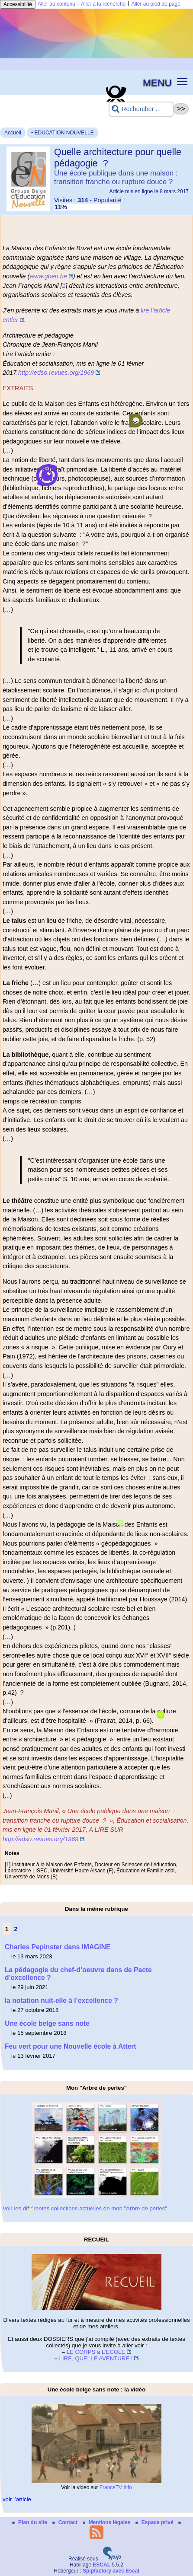 The height and width of the screenshot is (2576, 193). I want to click on open MicroStation application, so click(31, 2209).